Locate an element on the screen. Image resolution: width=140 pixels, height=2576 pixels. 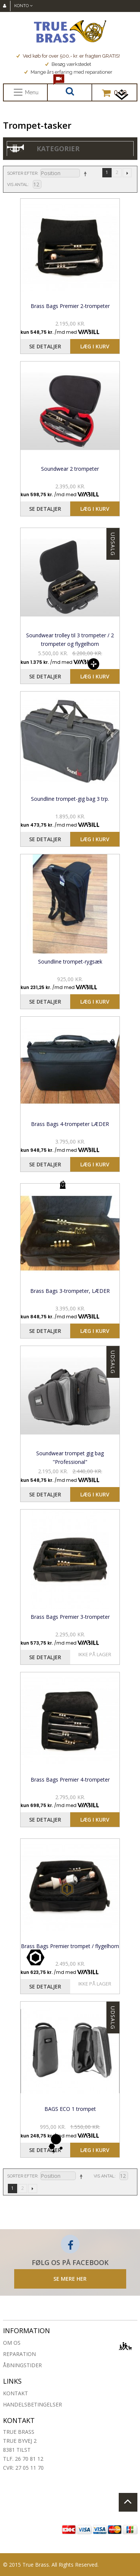
open 1Panel server management dashboard is located at coordinates (67, 1889).